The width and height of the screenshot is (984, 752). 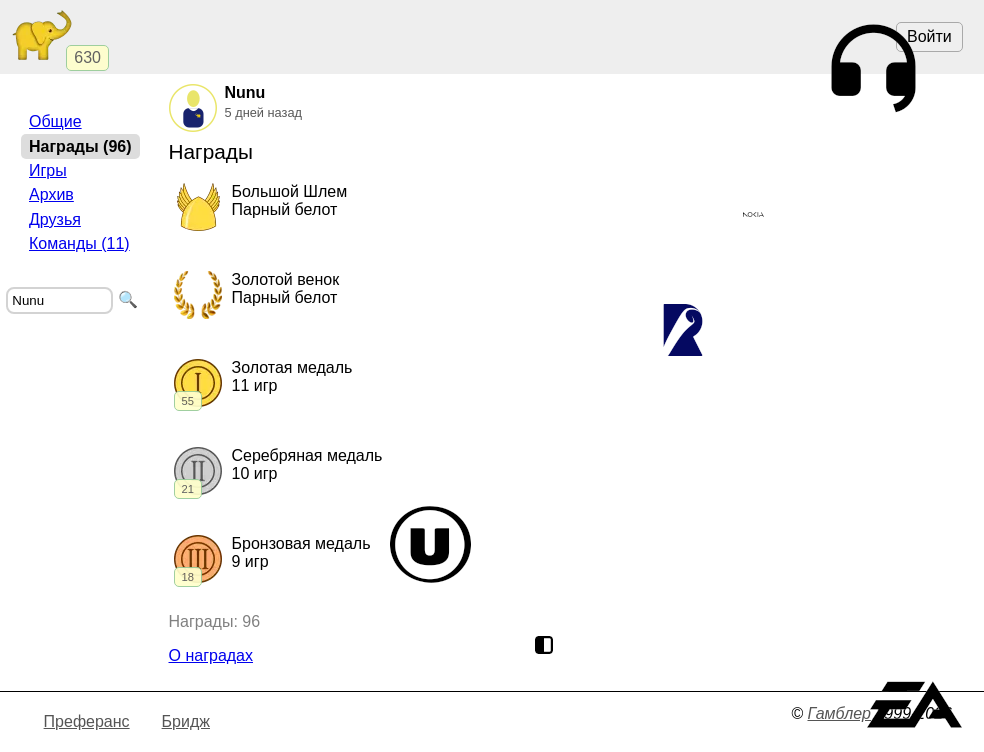 I want to click on magasins u brand logo, so click(x=430, y=544).